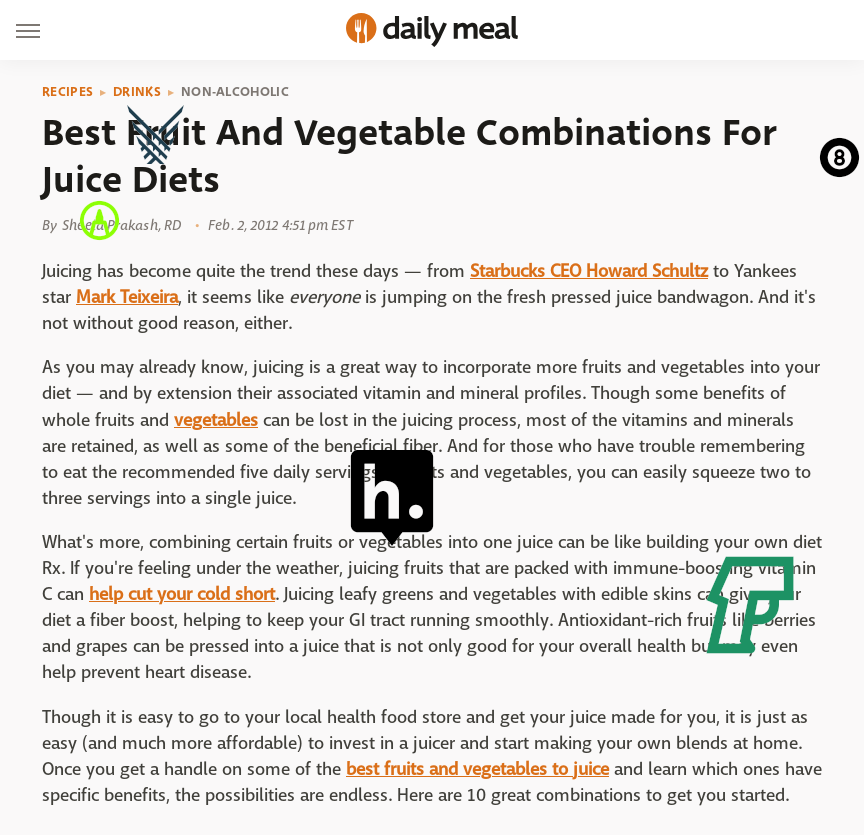 This screenshot has height=835, width=864. What do you see at coordinates (750, 605) in the screenshot?
I see `check temperature or thermal readings` at bounding box center [750, 605].